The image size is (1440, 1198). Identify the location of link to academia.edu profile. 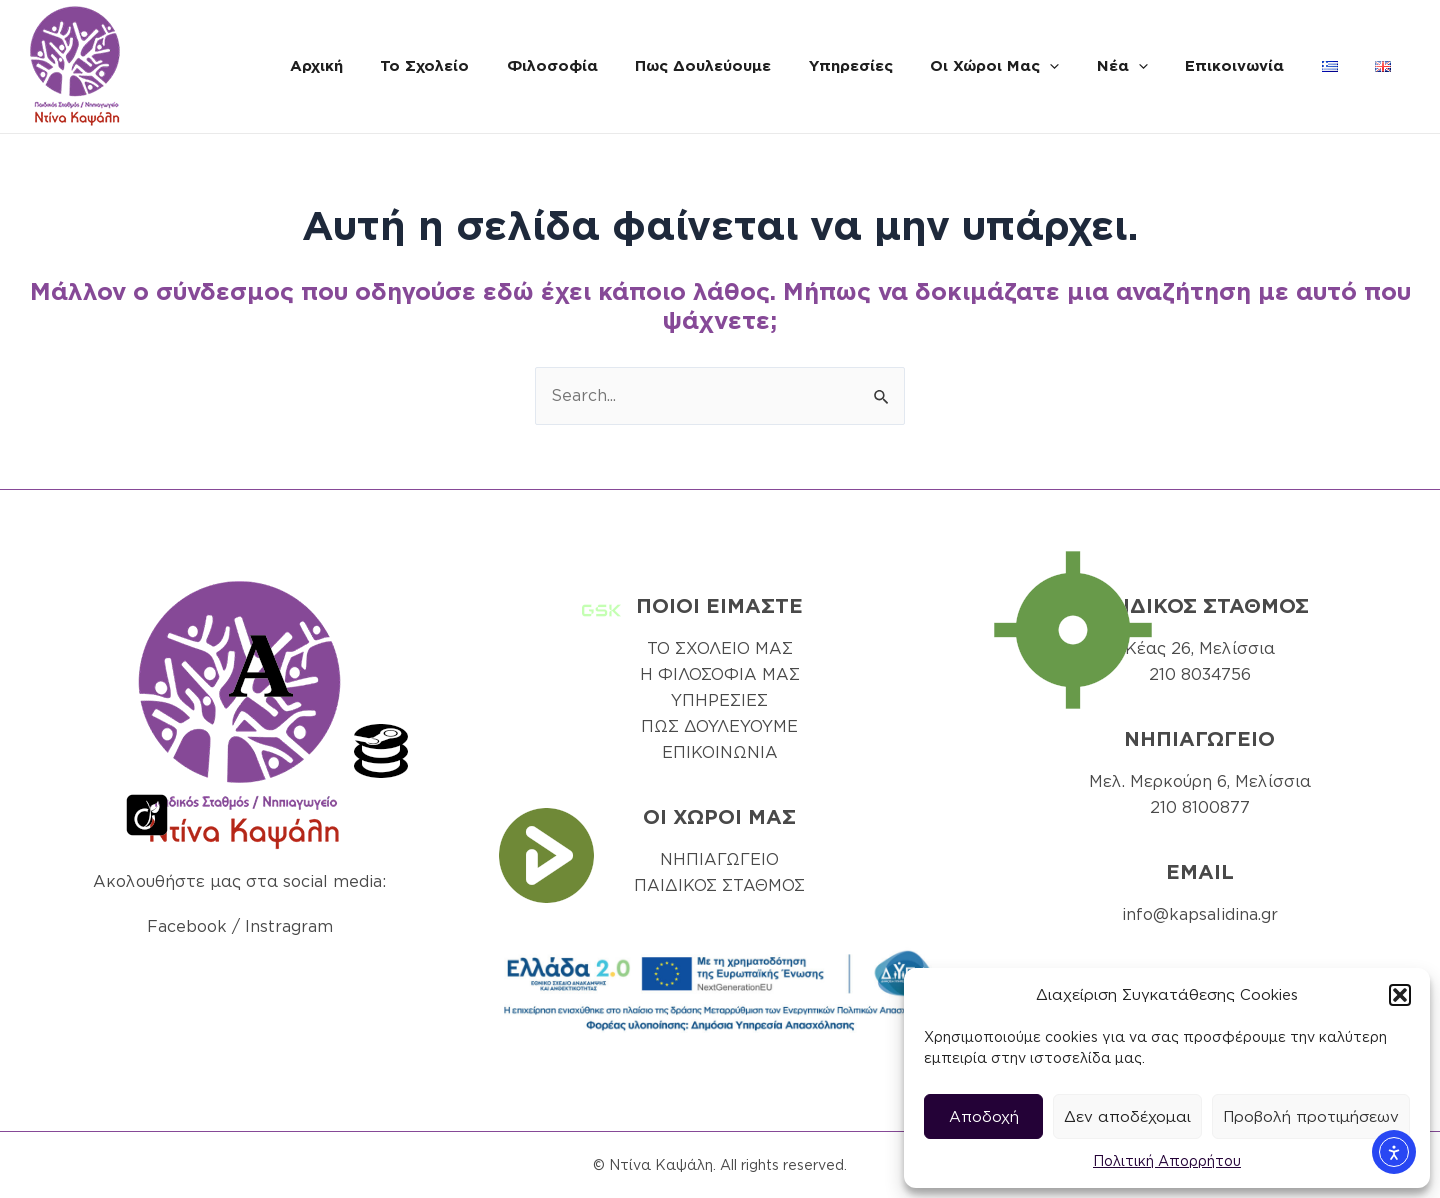
(261, 666).